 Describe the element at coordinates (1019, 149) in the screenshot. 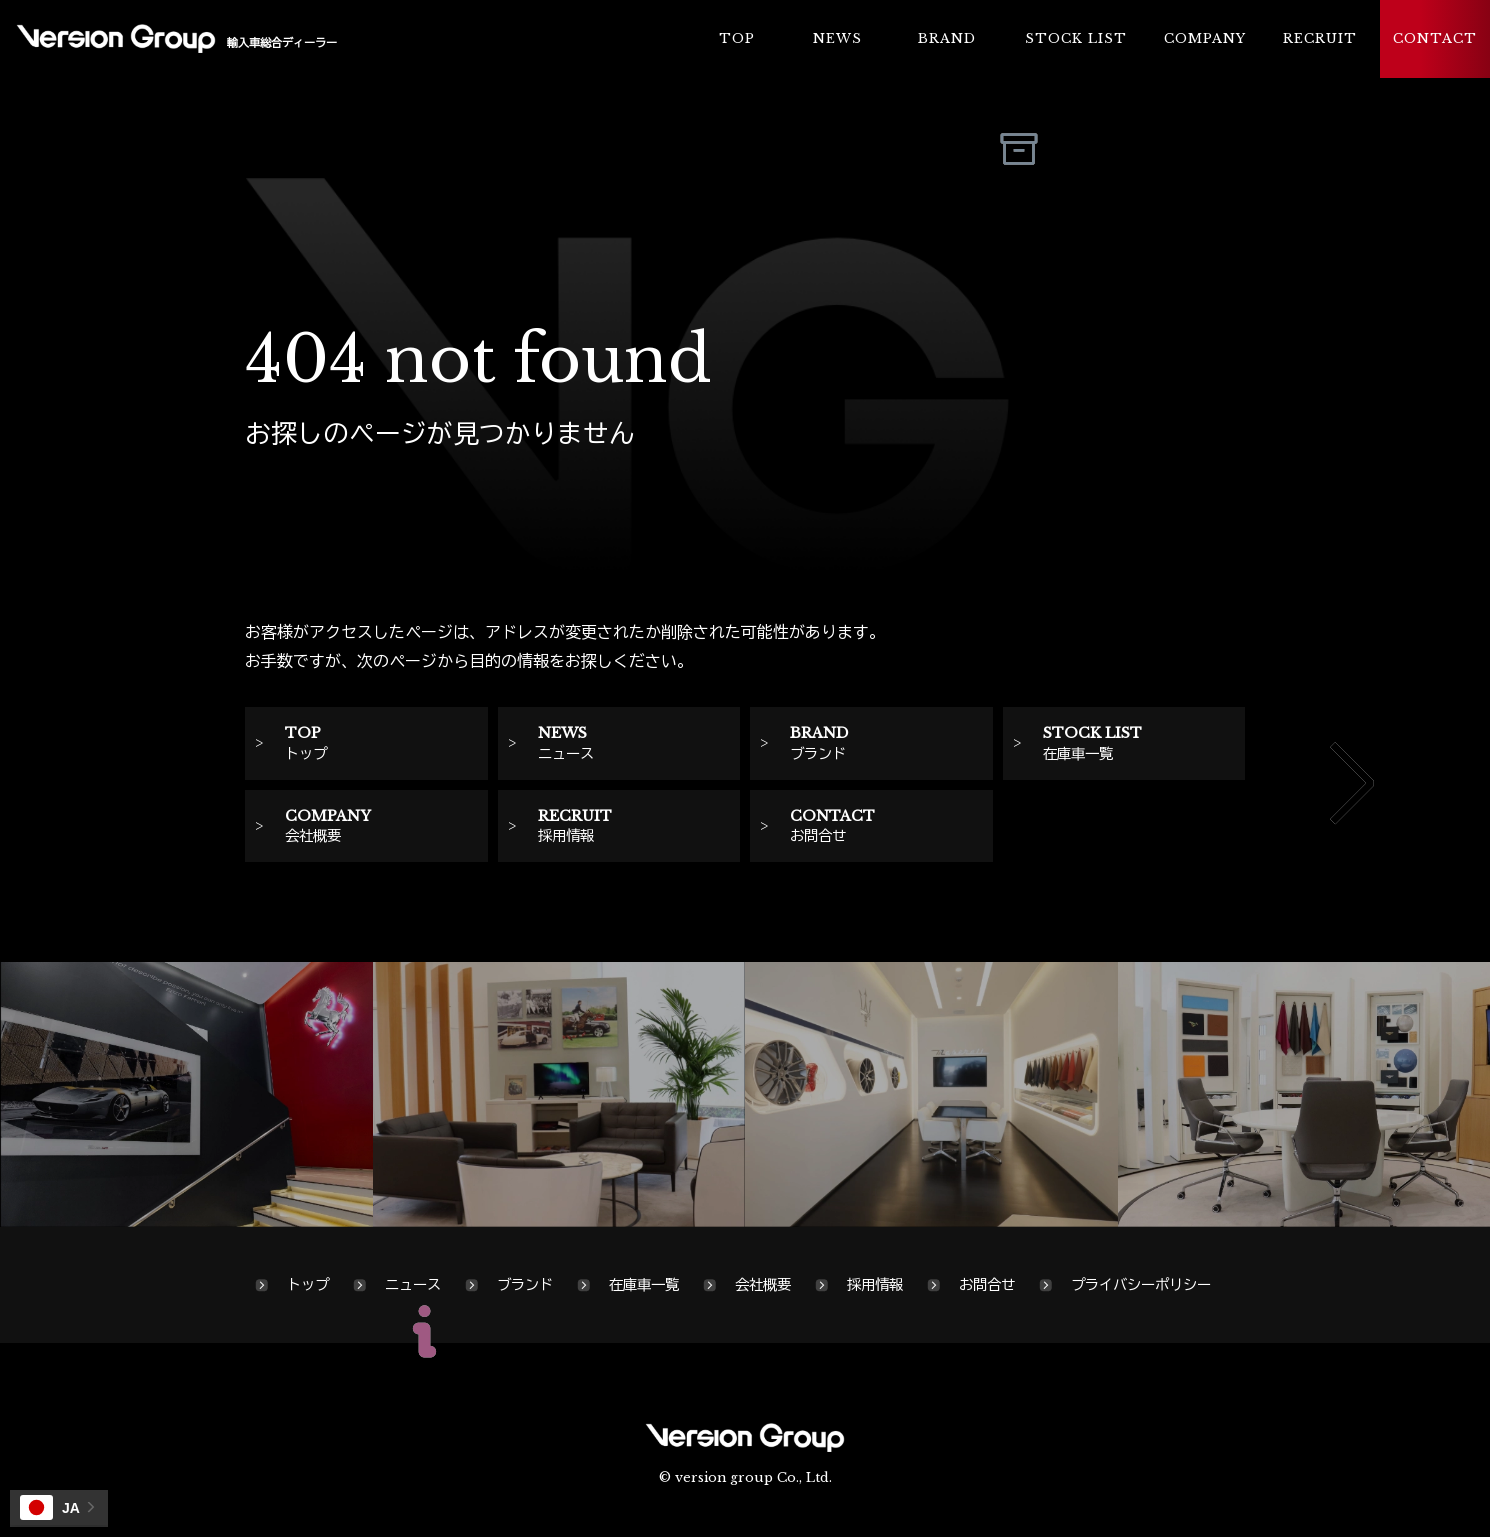

I see `archive selected items` at that location.